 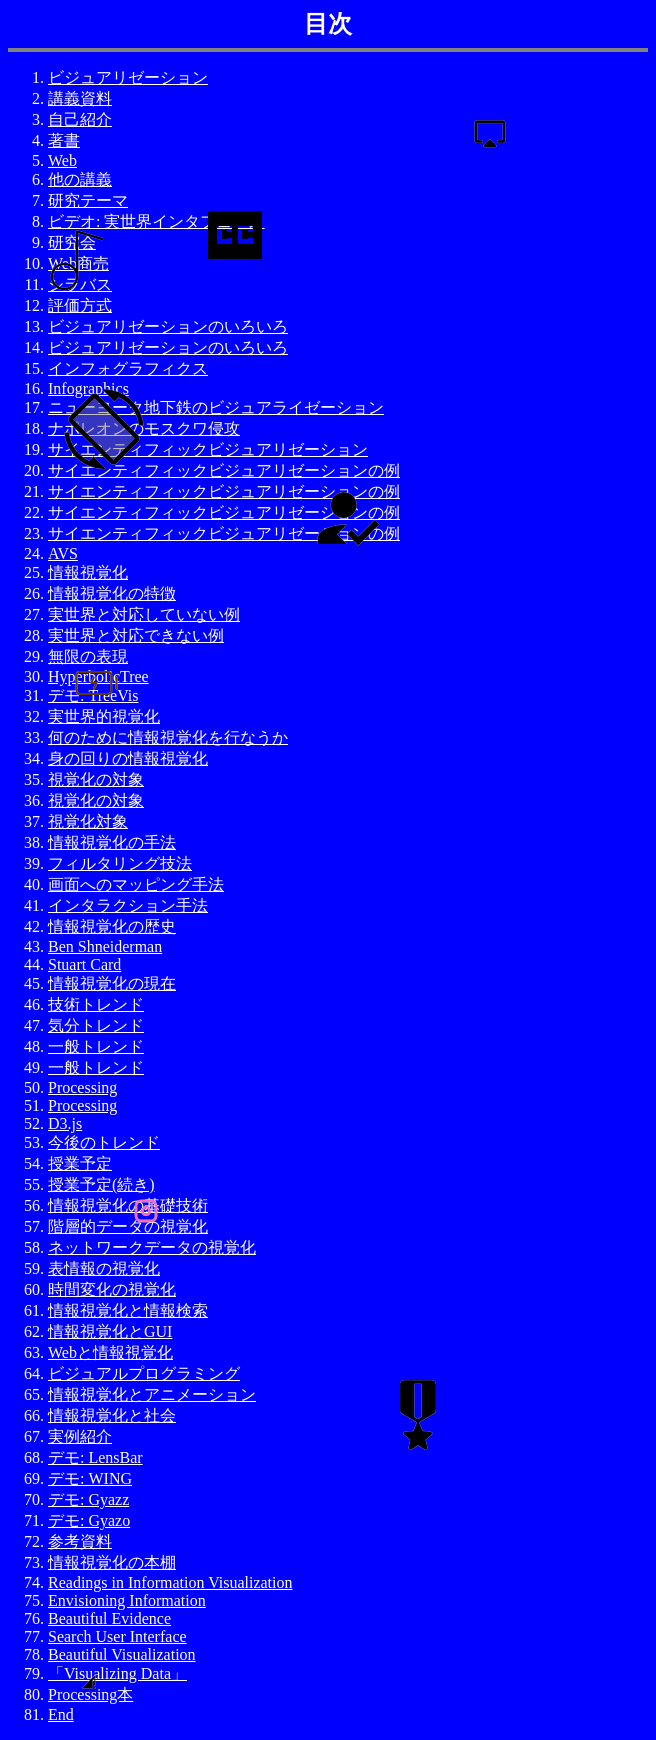 What do you see at coordinates (104, 429) in the screenshot?
I see `toggle screen rotation on or off` at bounding box center [104, 429].